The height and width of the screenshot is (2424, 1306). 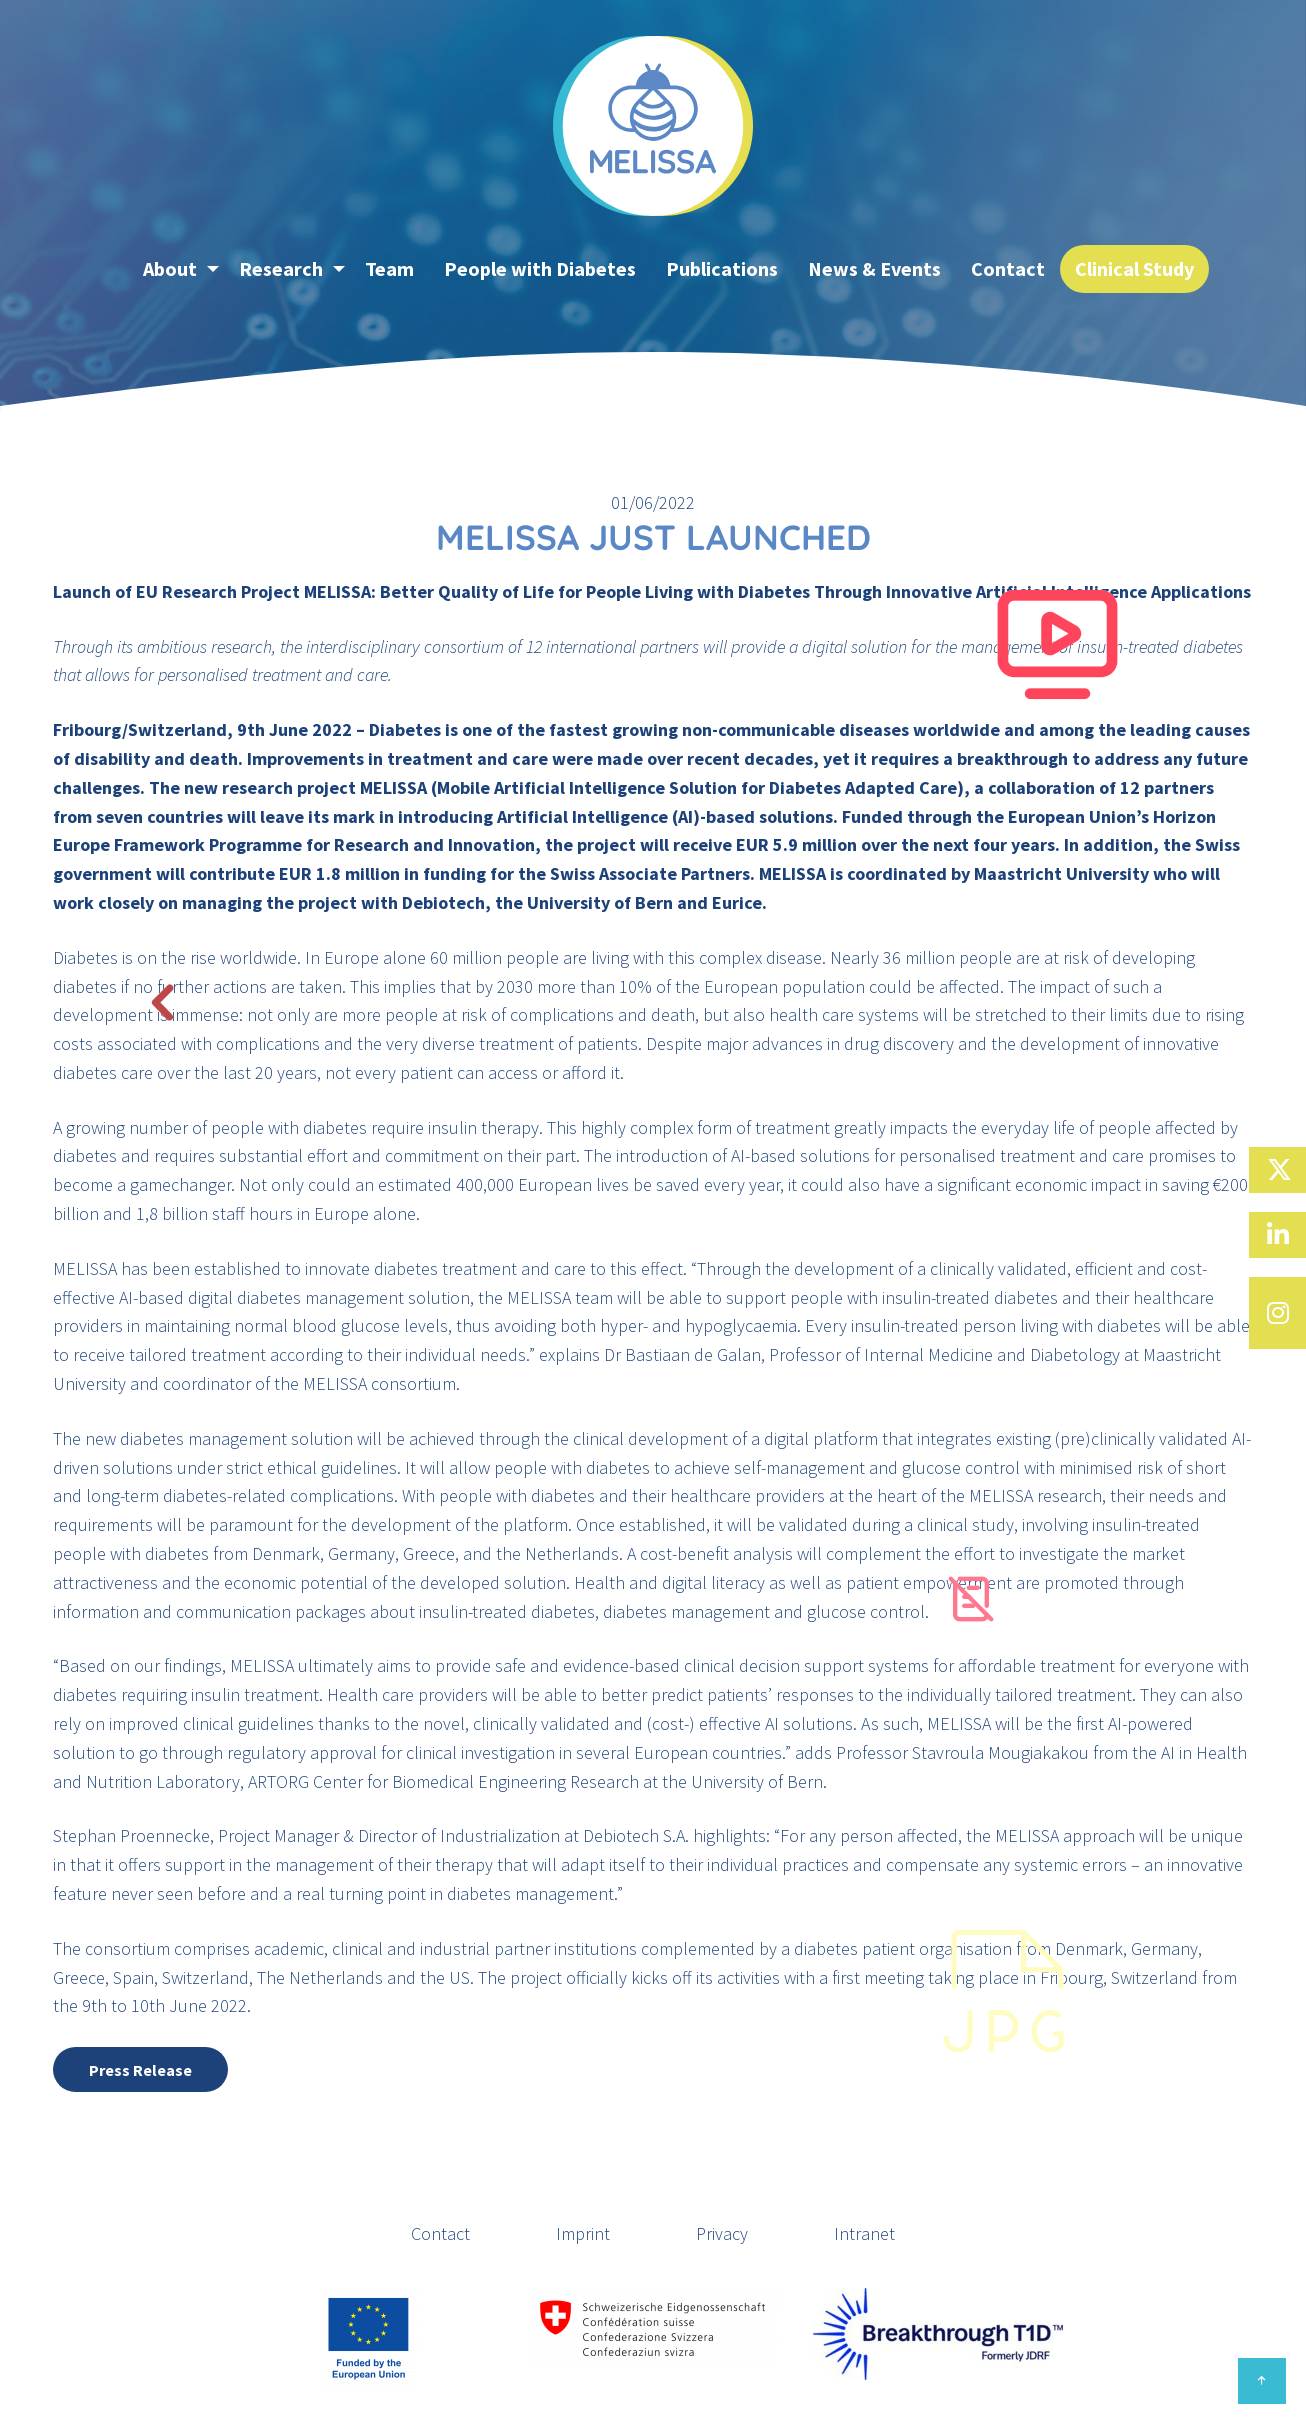 I want to click on view or open a JPG image file, so click(x=1007, y=1996).